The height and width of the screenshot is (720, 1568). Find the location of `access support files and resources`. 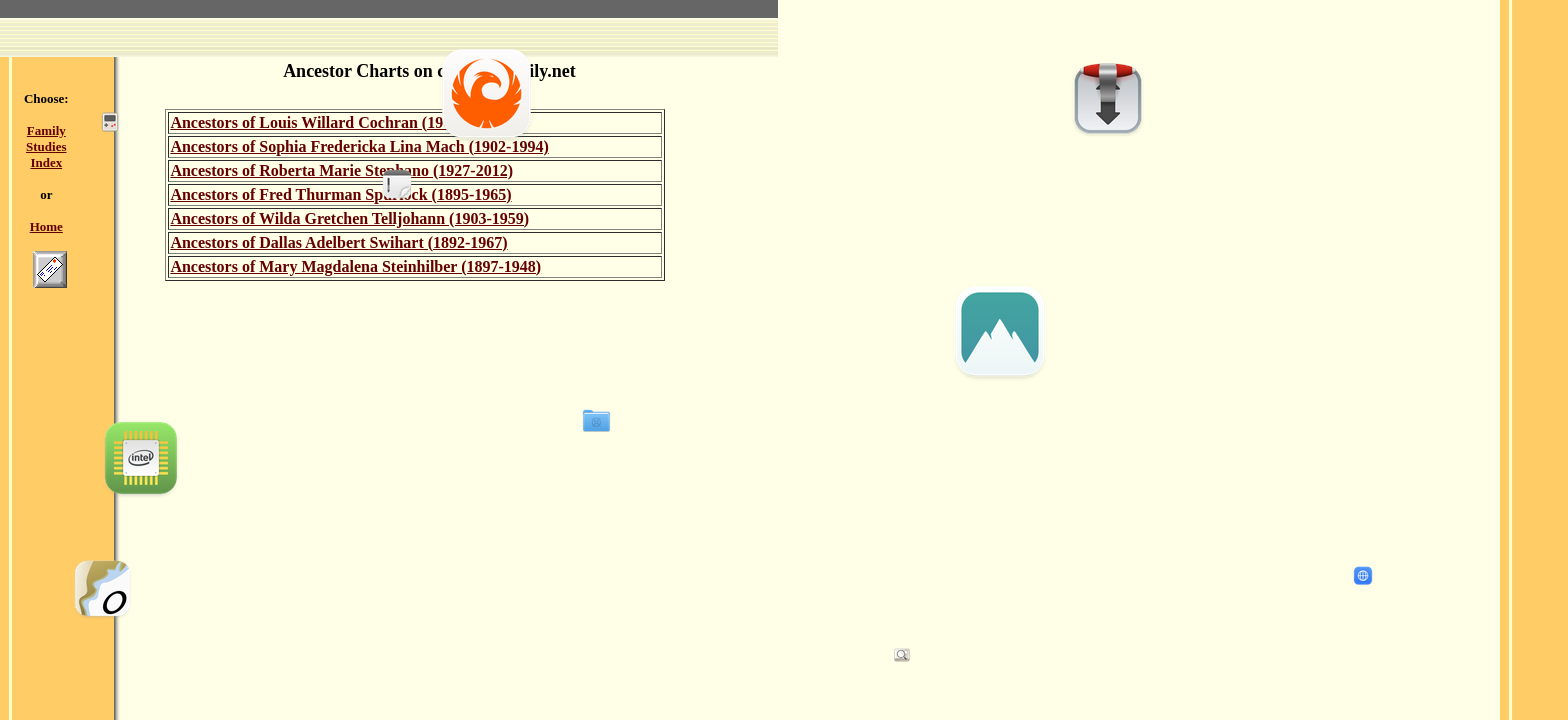

access support files and resources is located at coordinates (596, 420).